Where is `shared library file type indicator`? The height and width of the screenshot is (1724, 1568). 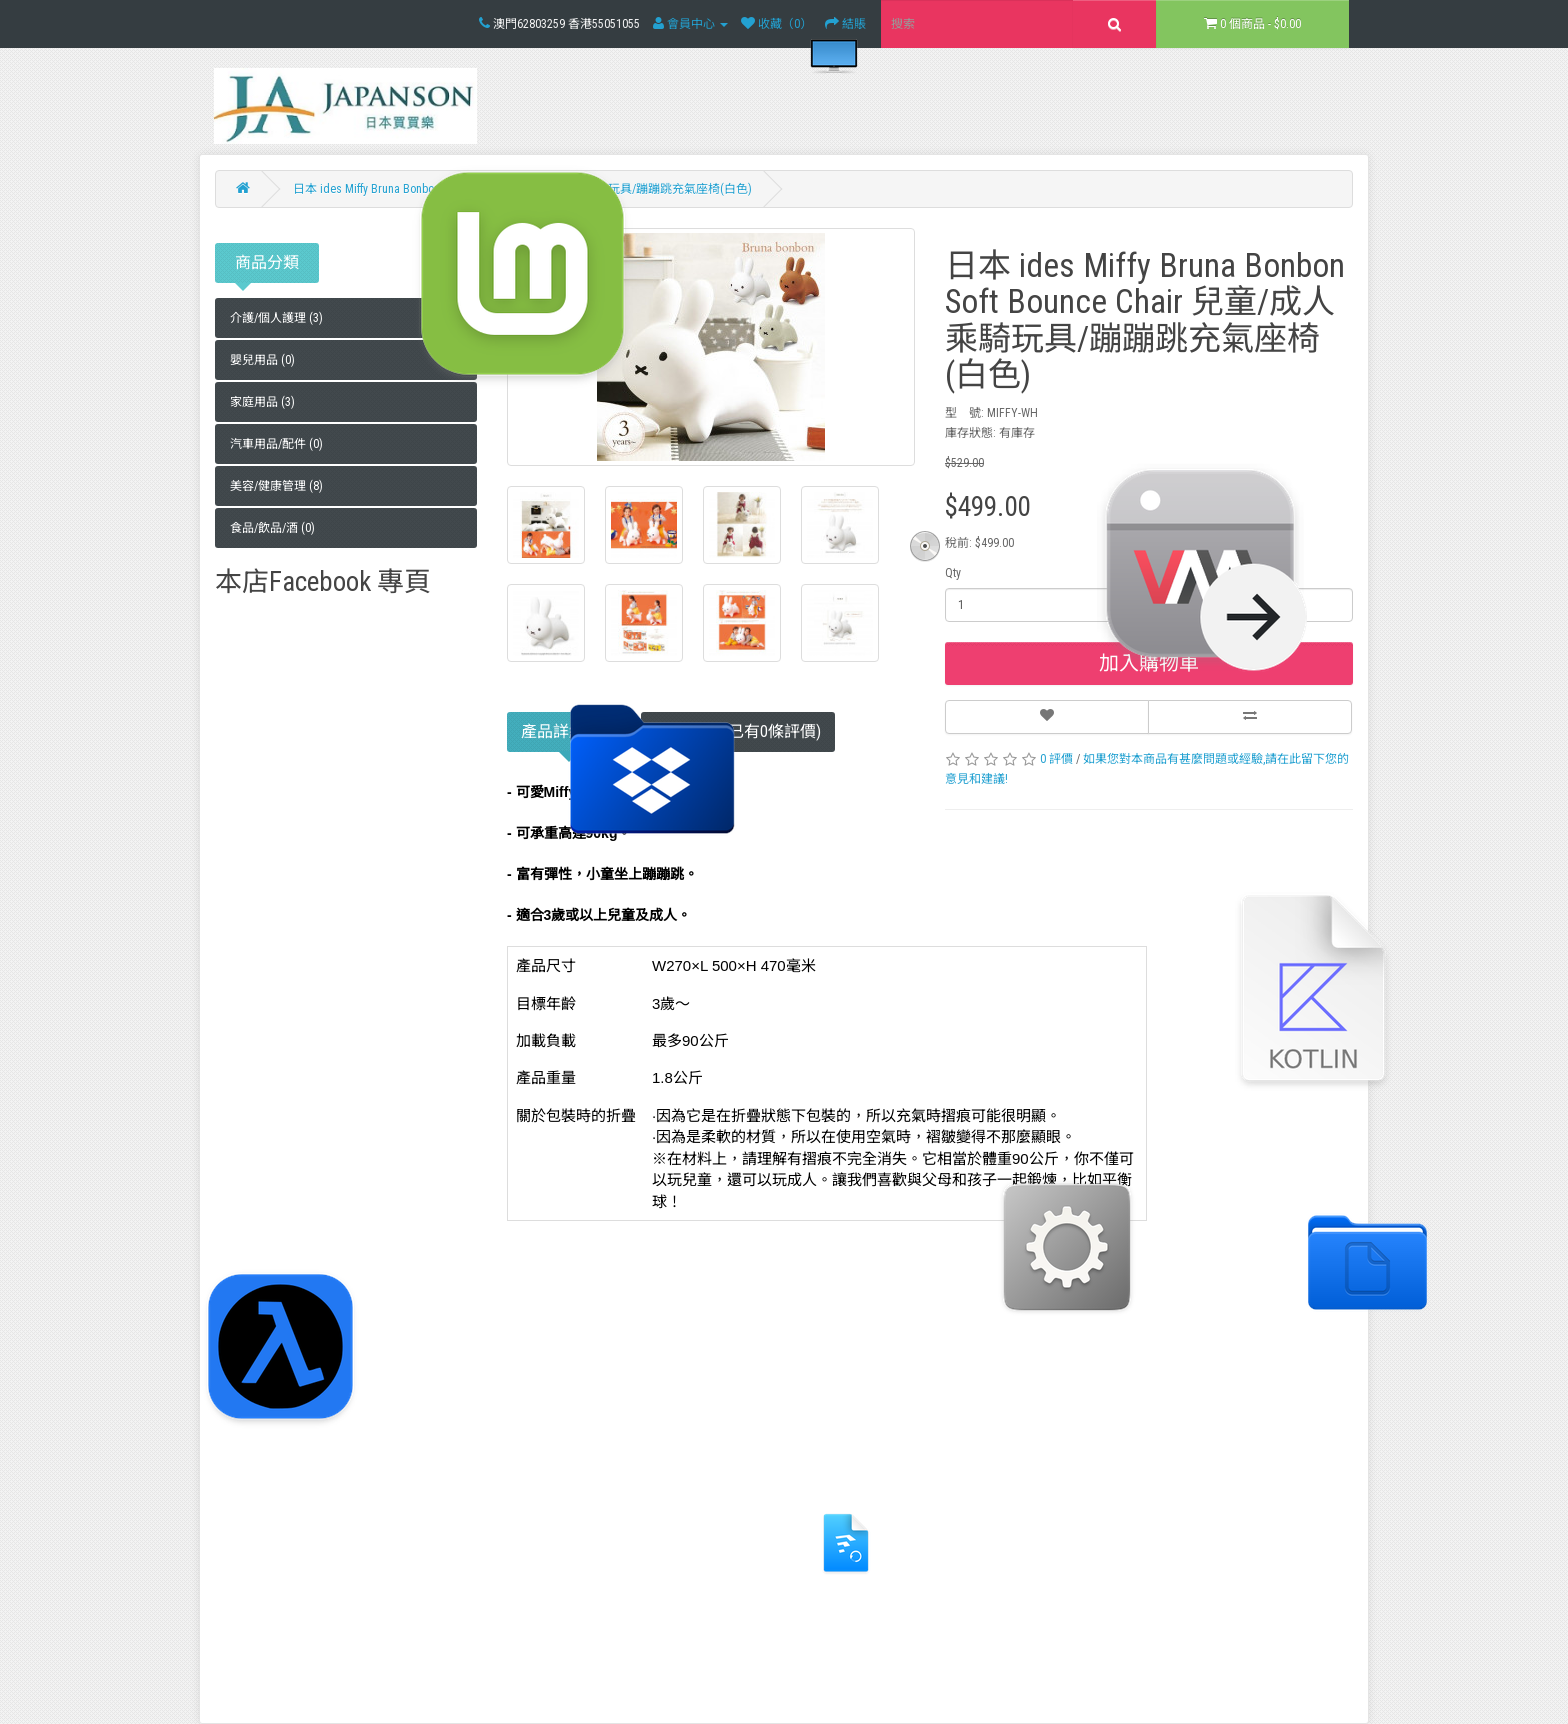 shared library file type indicator is located at coordinates (1067, 1247).